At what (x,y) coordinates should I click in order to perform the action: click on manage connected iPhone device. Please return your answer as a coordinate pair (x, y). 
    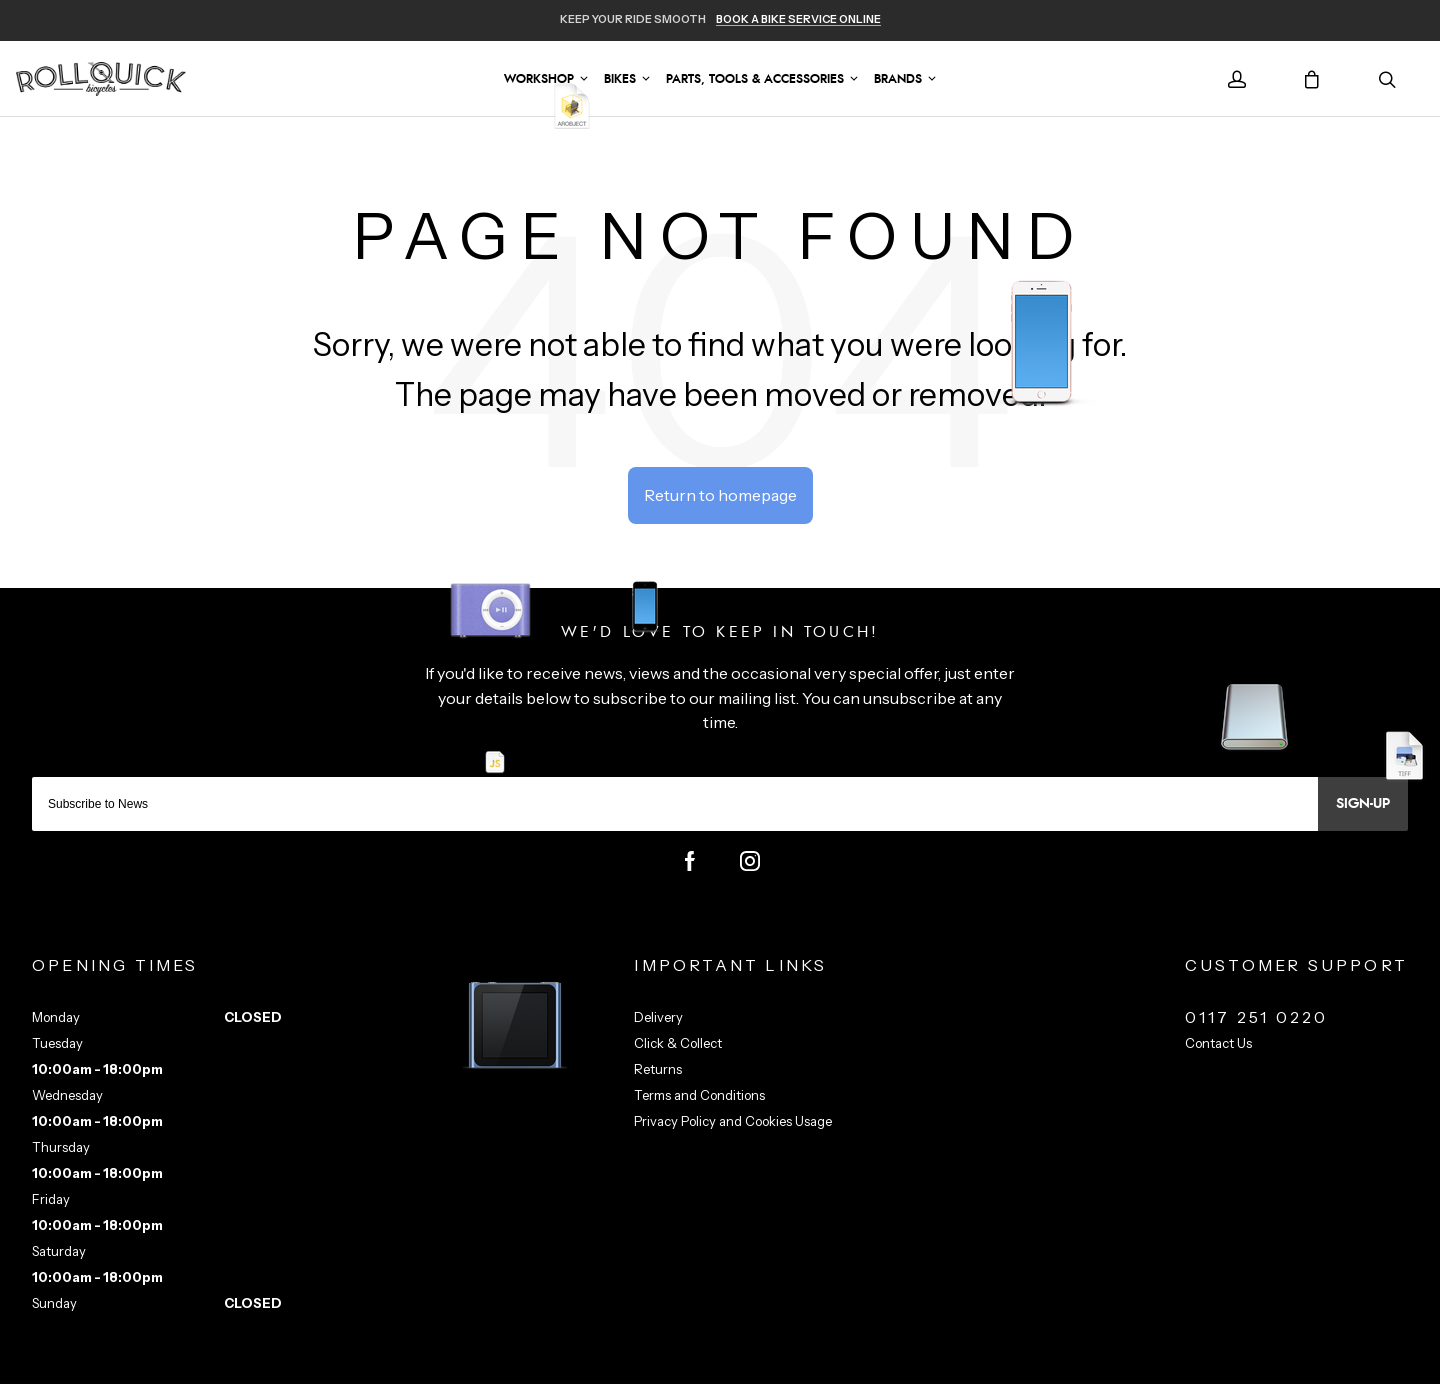
    Looking at the image, I should click on (1041, 343).